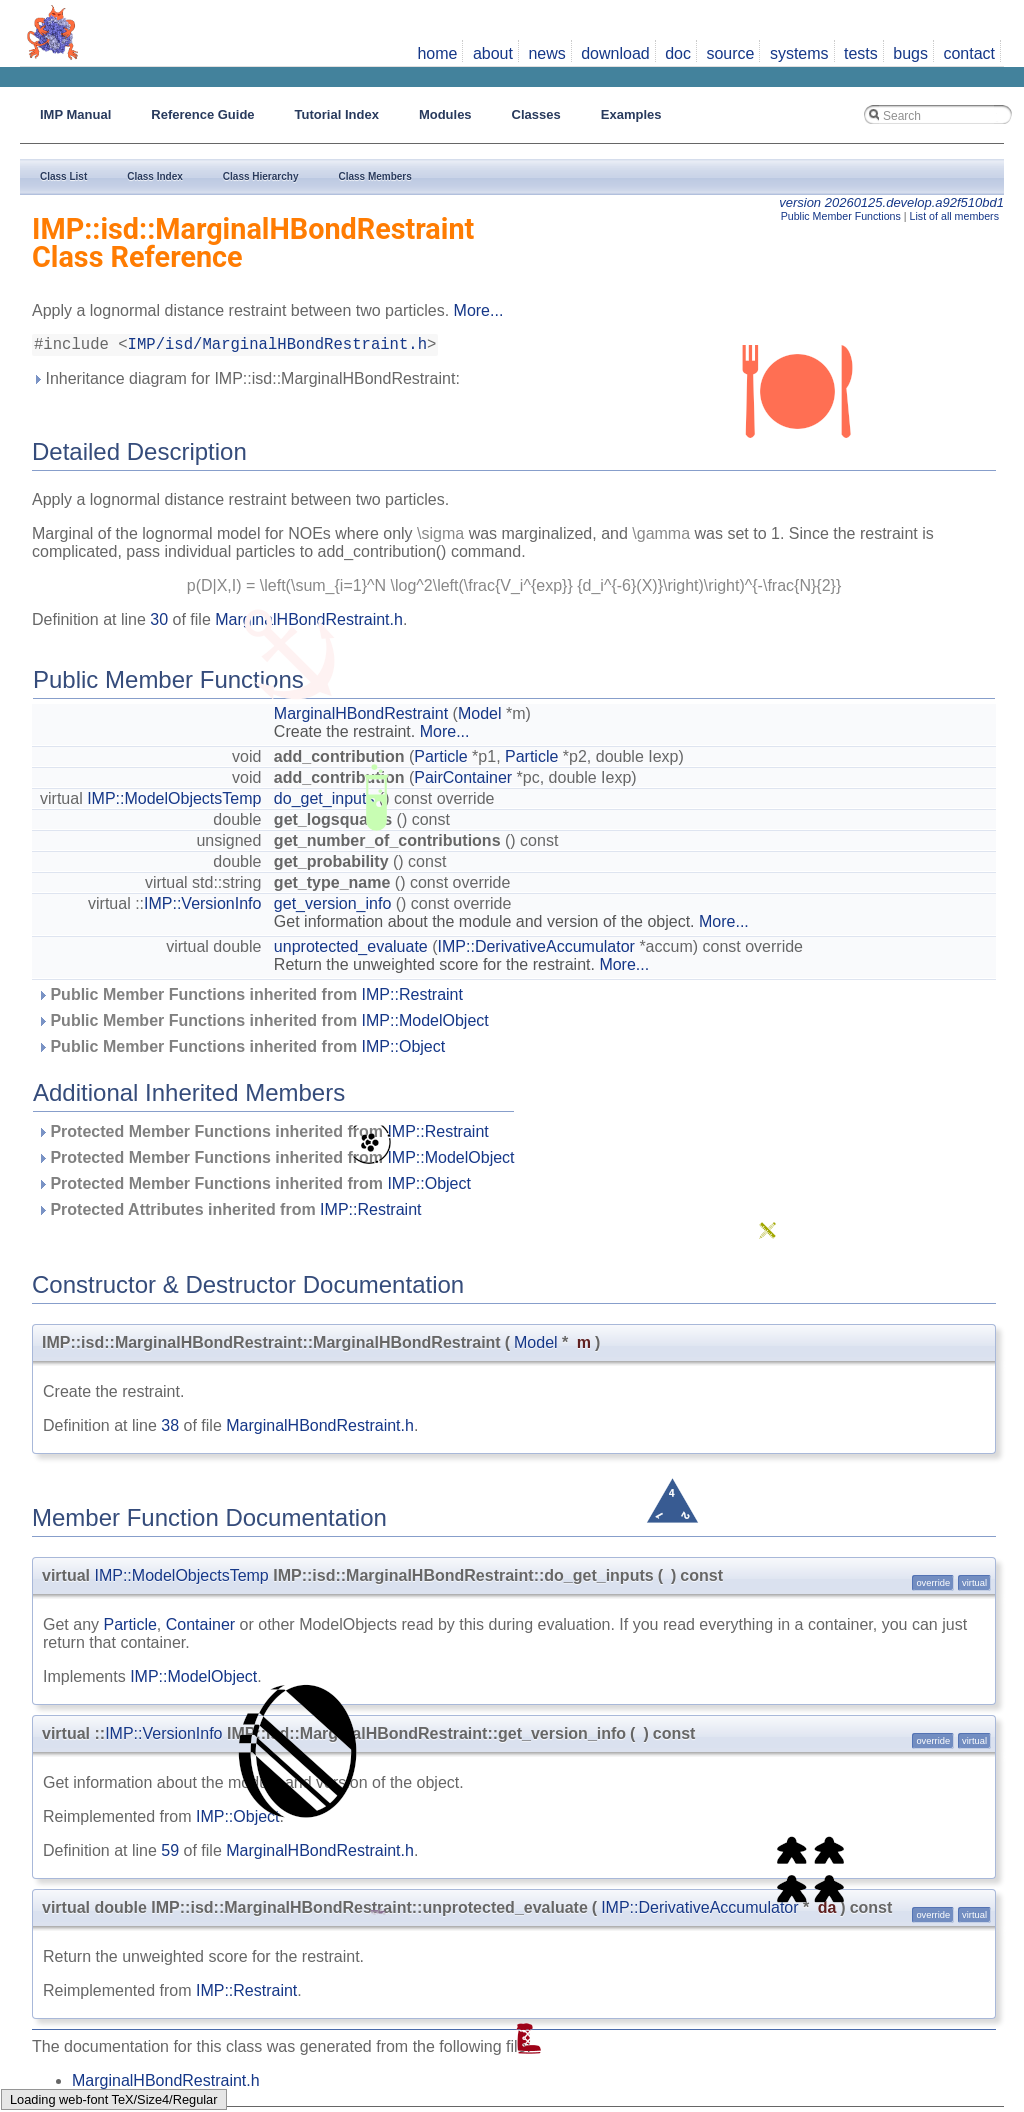 The image size is (1024, 2112). What do you see at coordinates (373, 1145) in the screenshot?
I see `access atomic or molecular simulation settings` at bounding box center [373, 1145].